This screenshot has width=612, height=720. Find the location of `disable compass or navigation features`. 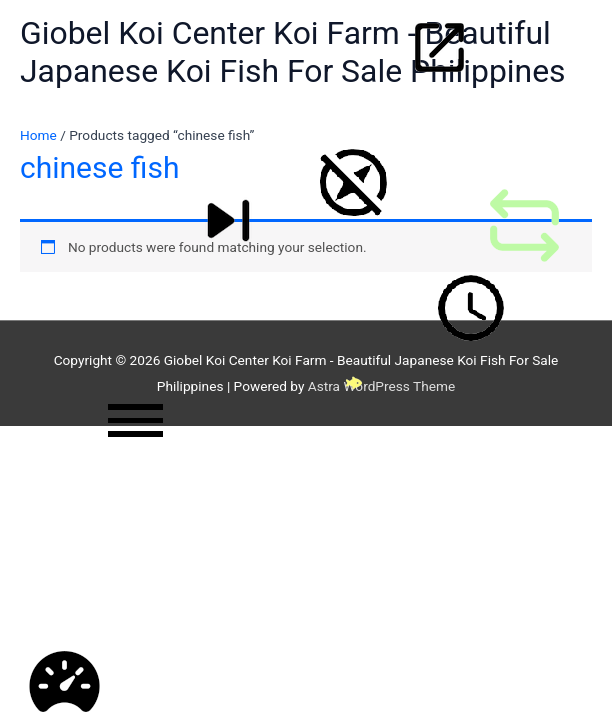

disable compass or navigation features is located at coordinates (353, 182).